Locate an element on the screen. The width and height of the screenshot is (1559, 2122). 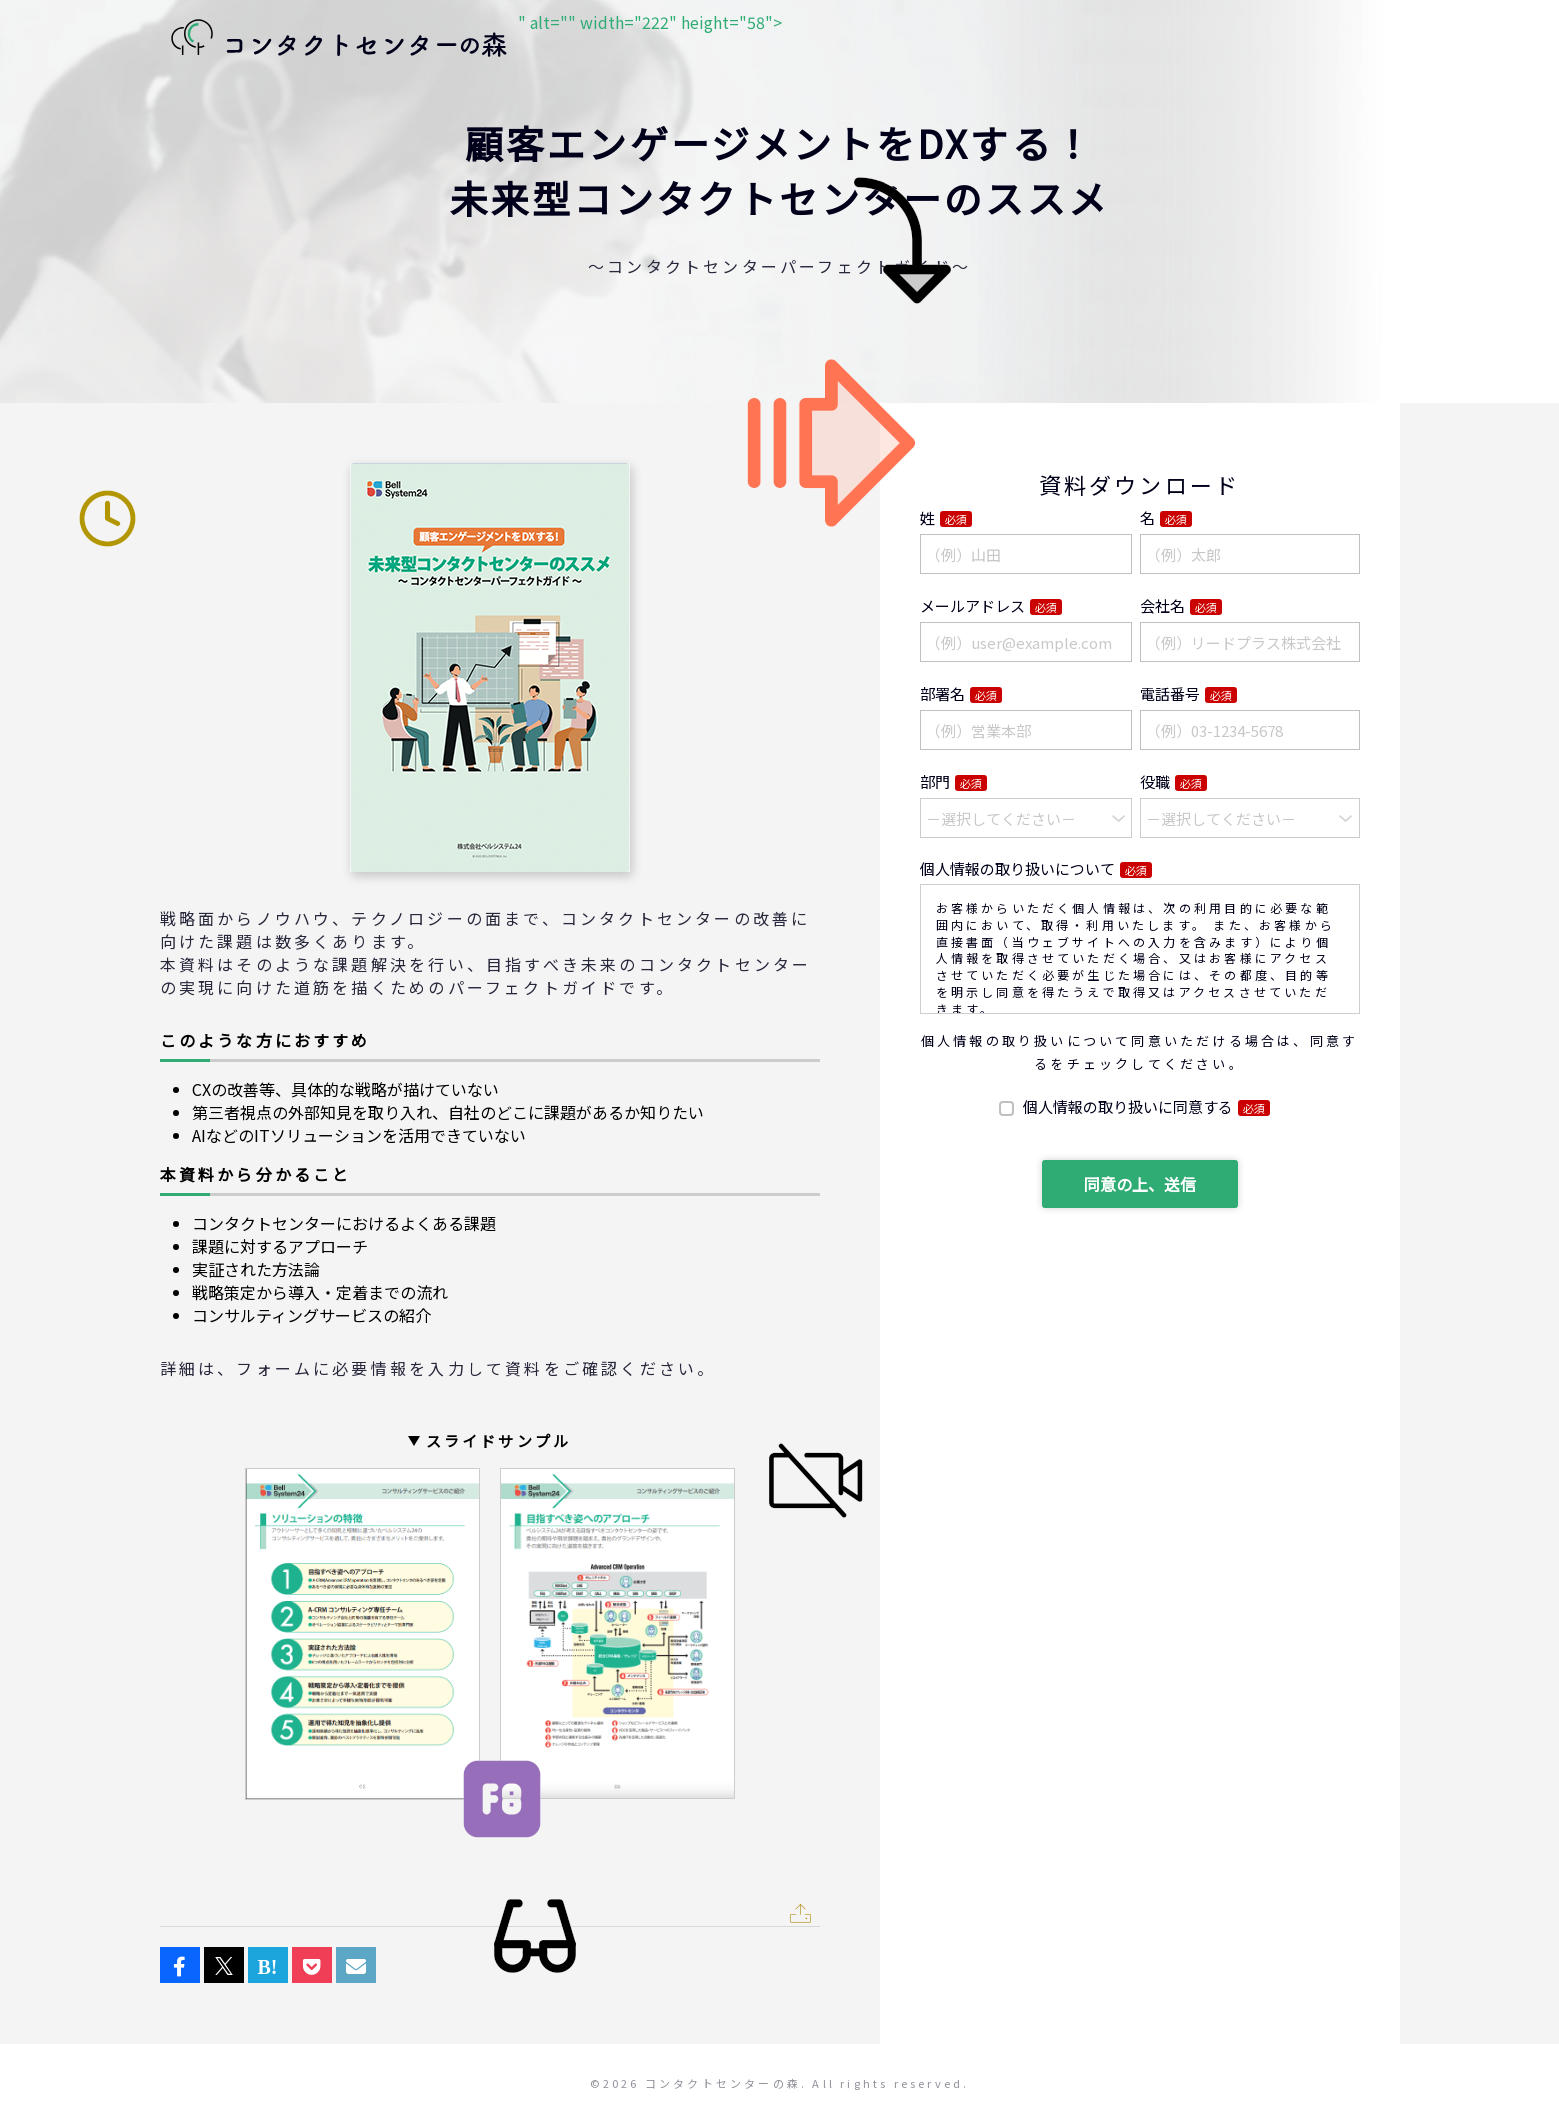
skip forward or advance to next item is located at coordinates (825, 443).